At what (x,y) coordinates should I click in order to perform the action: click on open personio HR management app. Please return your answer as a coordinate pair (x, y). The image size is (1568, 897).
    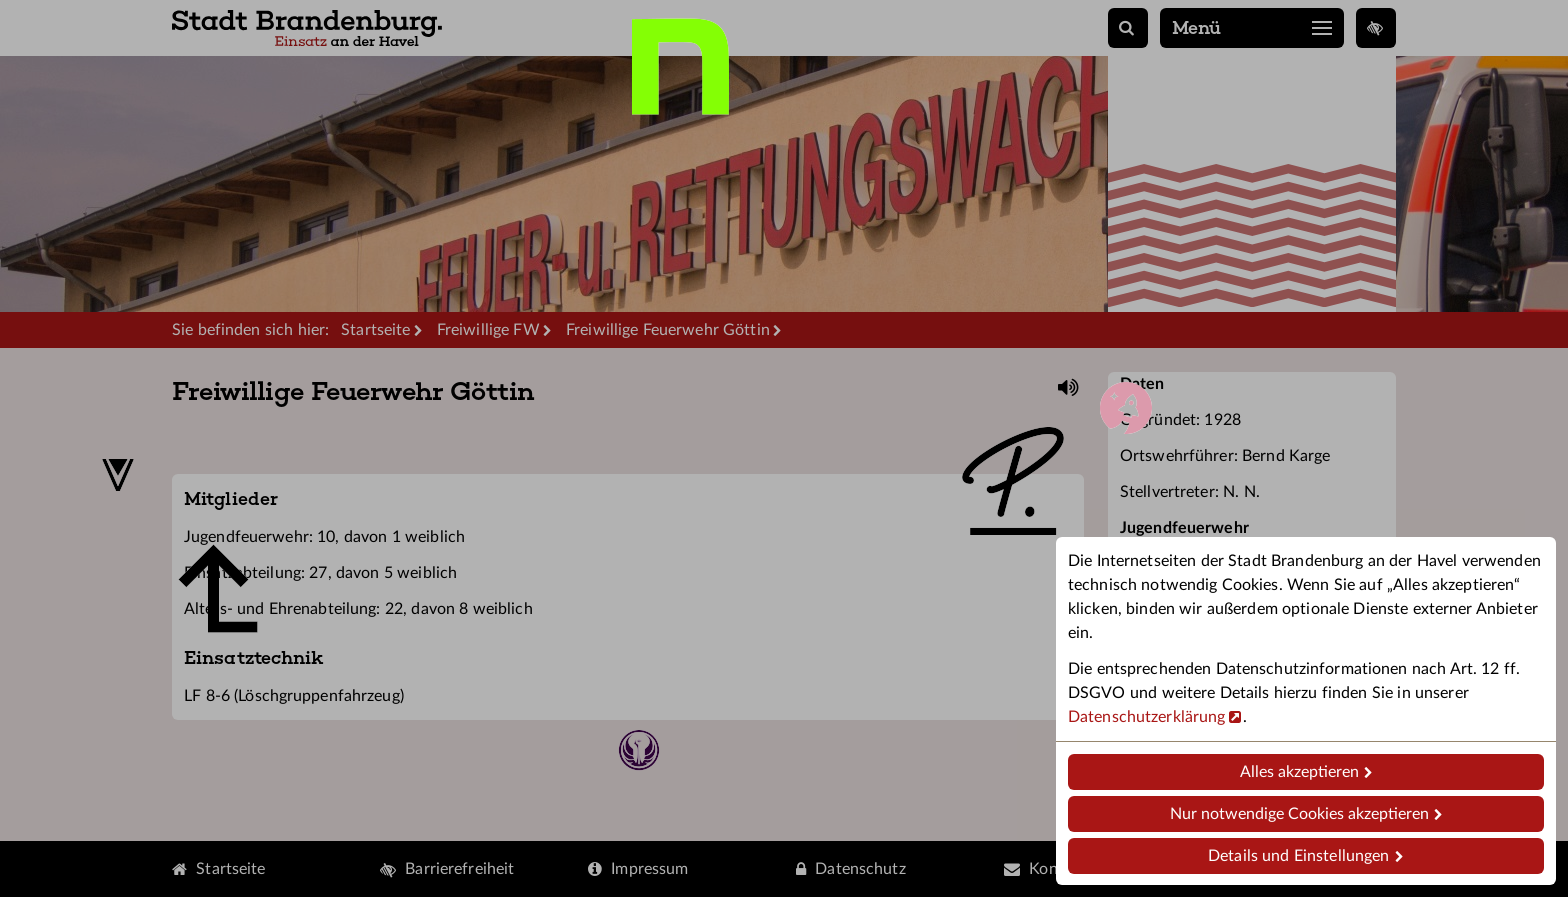
    Looking at the image, I should click on (1013, 481).